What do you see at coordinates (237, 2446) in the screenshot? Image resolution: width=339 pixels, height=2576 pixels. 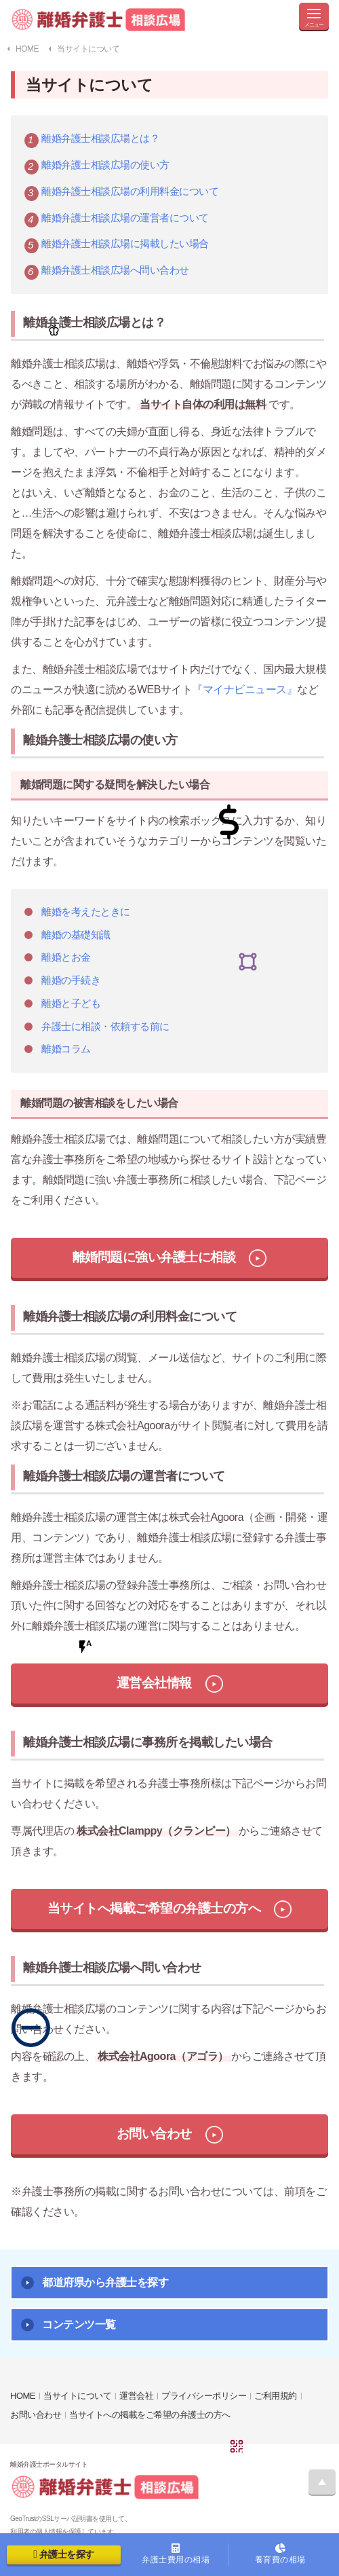 I see `scan or generate a QR code` at bounding box center [237, 2446].